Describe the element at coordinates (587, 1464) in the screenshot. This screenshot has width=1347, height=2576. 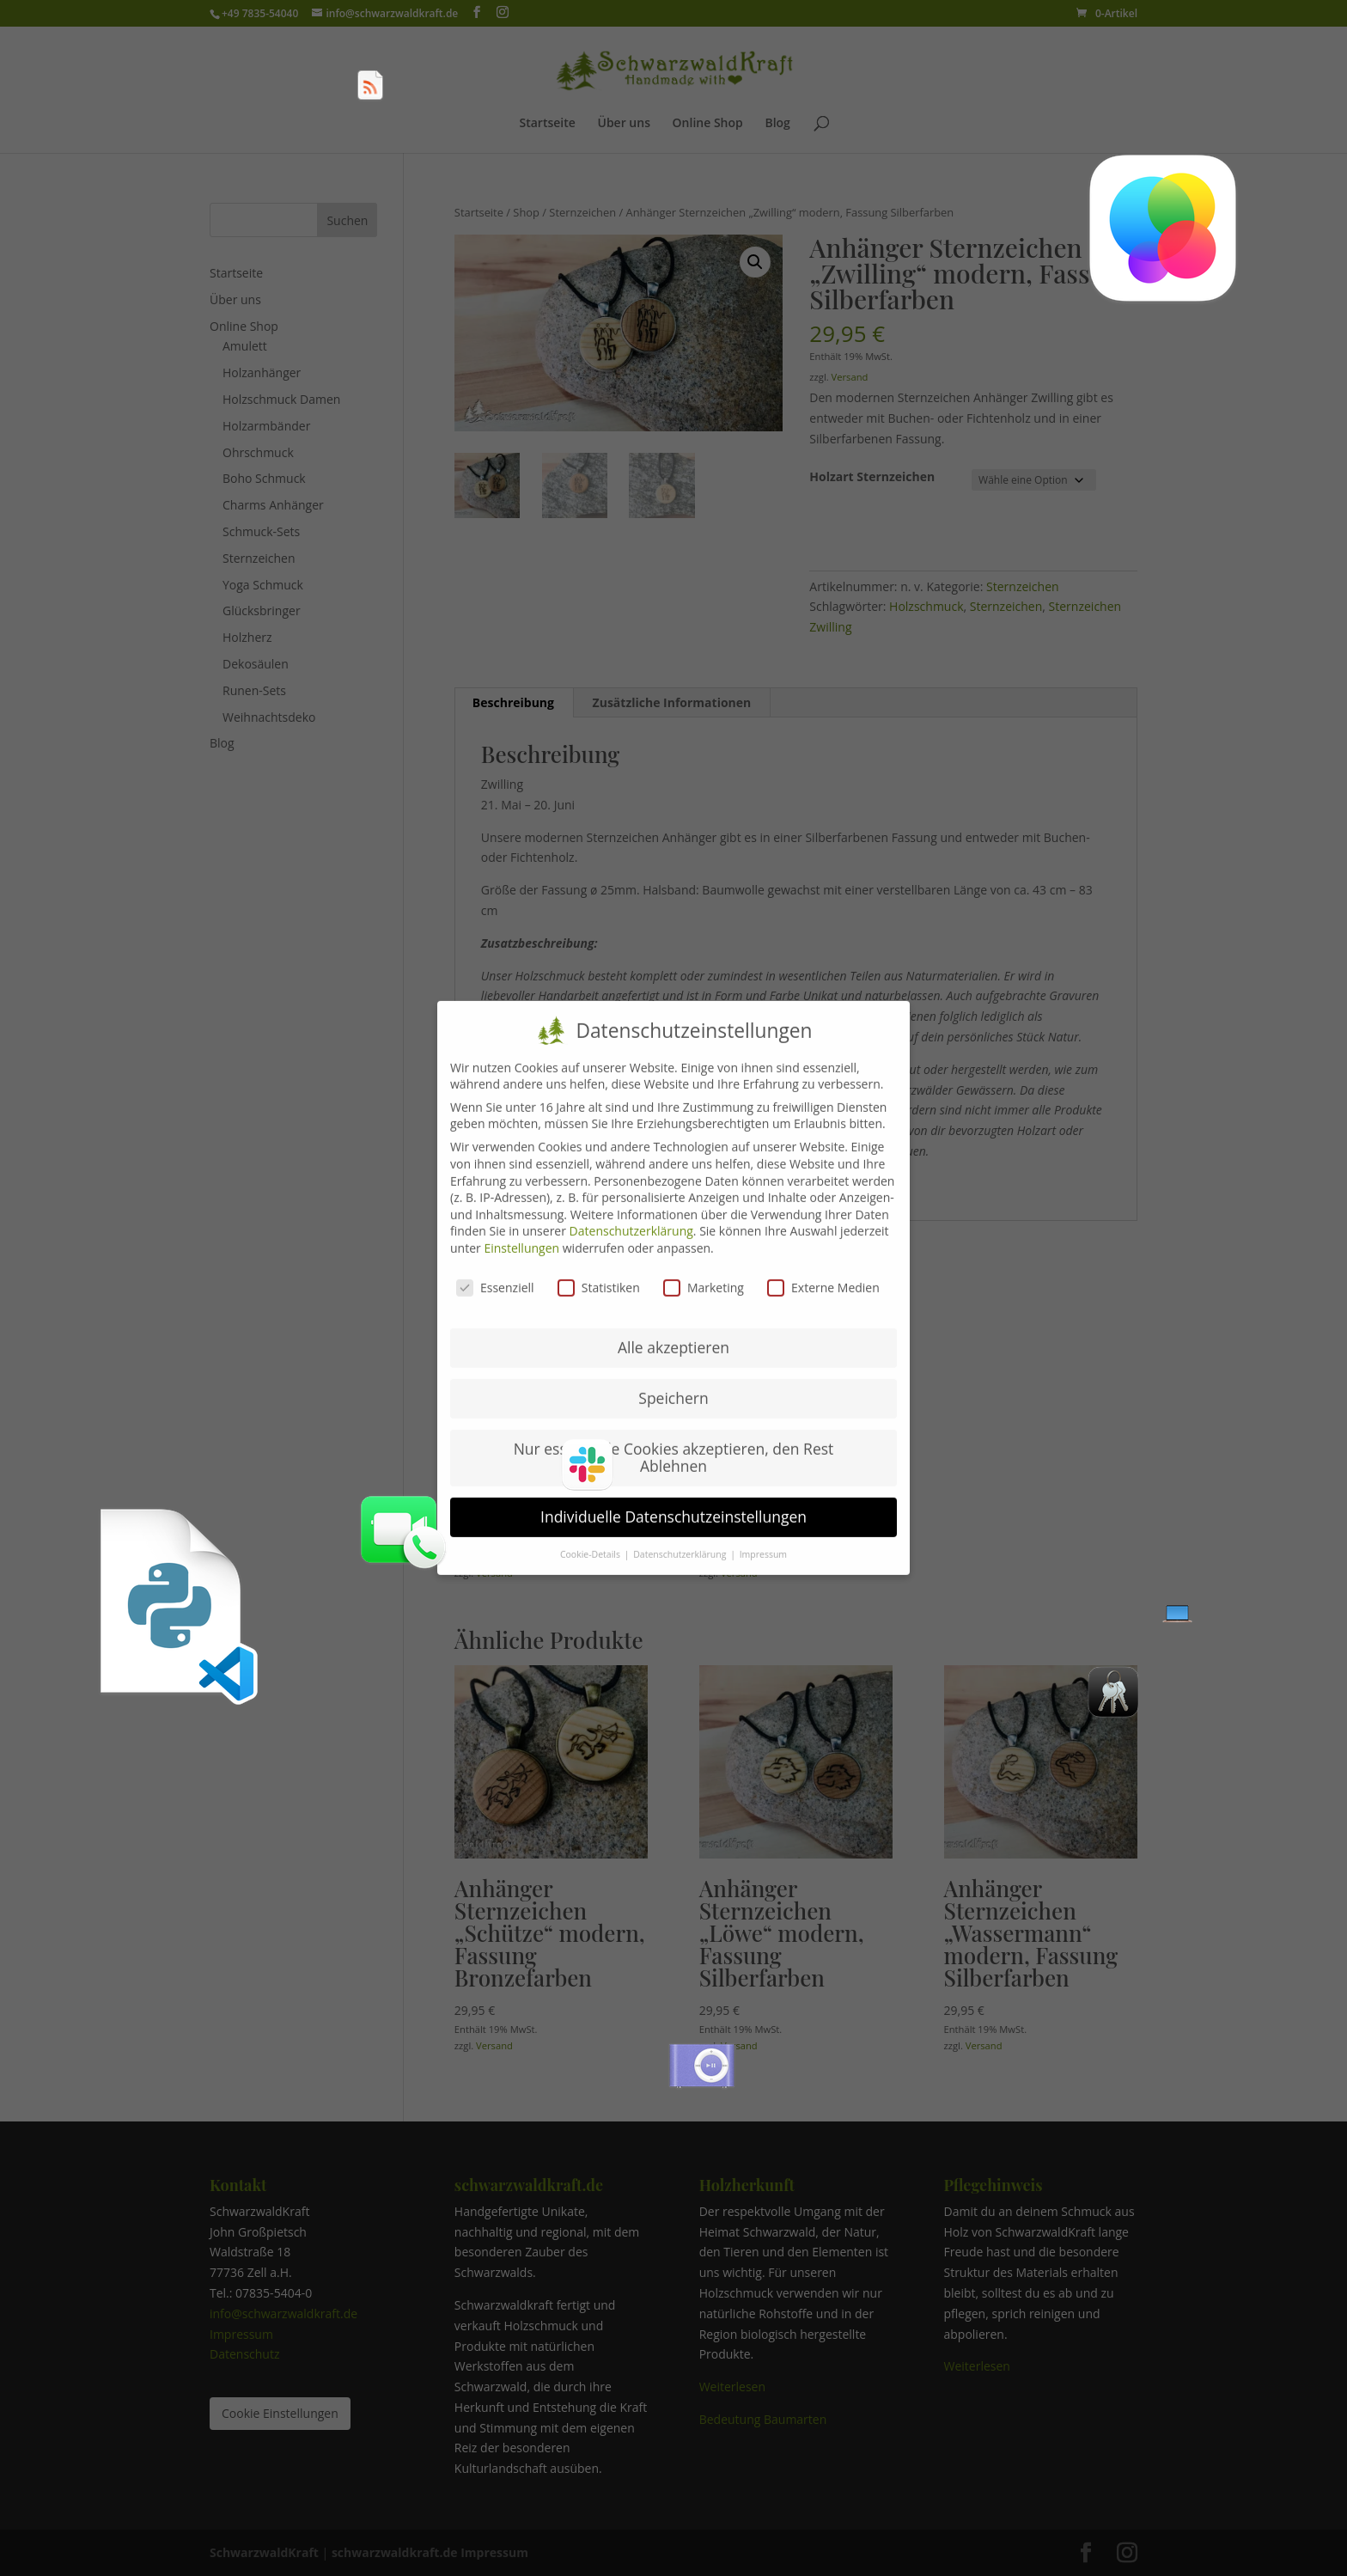
I see `open Slack` at that location.